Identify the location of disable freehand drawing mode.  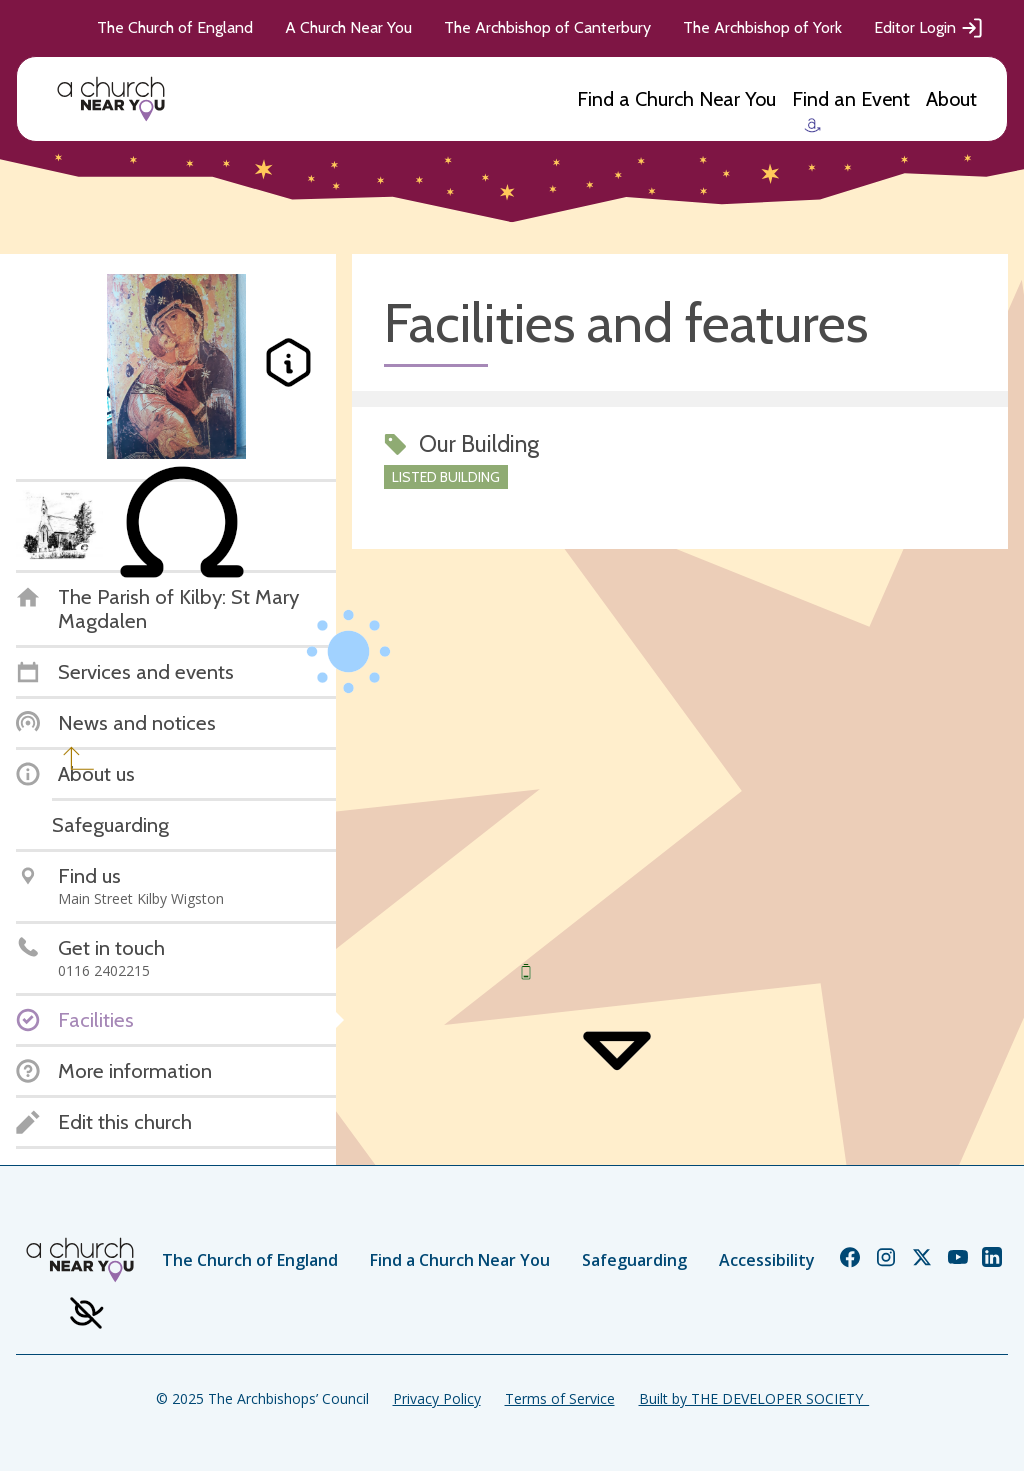
(86, 1313).